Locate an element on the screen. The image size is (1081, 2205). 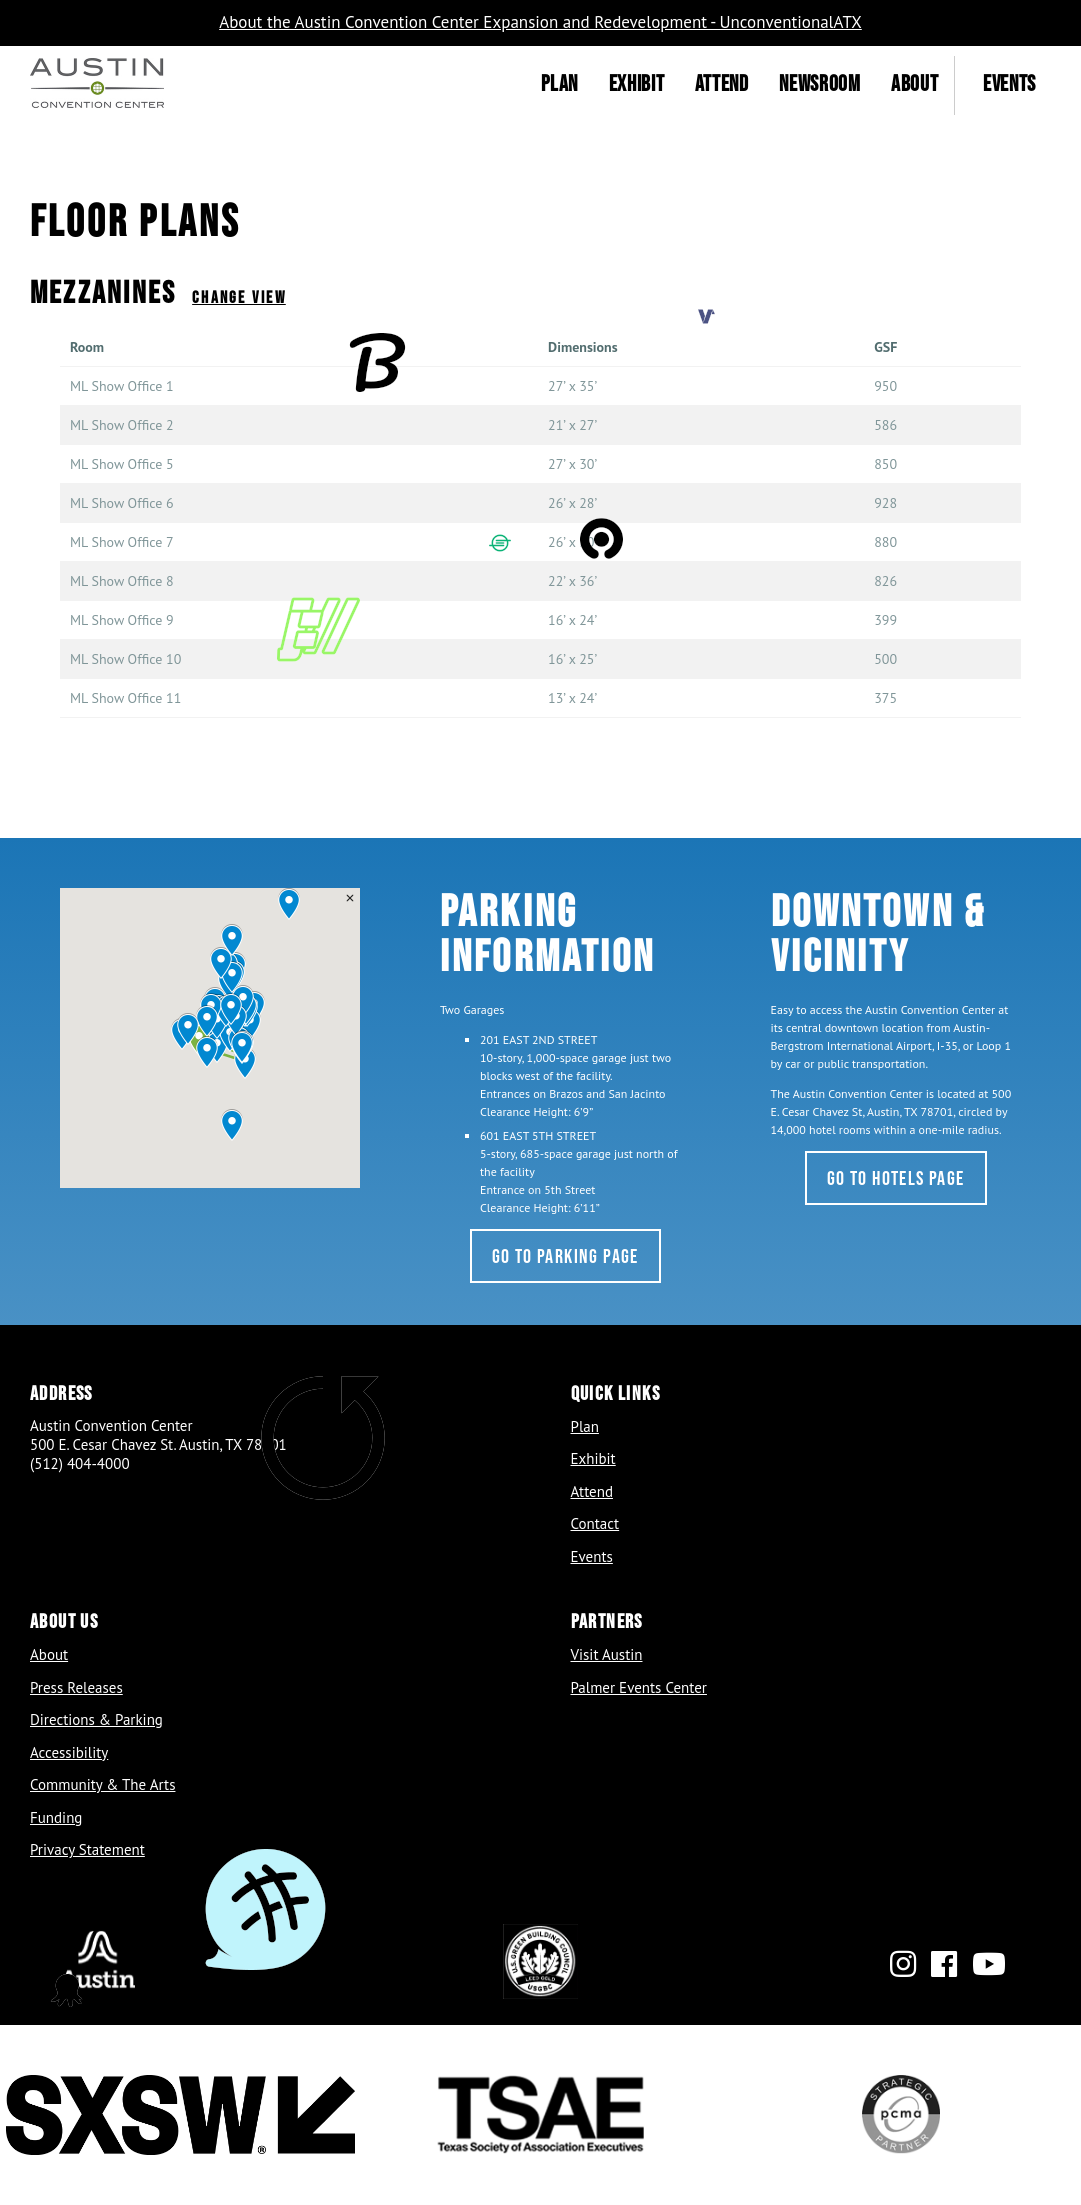
visit the CodeNewbie community website is located at coordinates (265, 1909).